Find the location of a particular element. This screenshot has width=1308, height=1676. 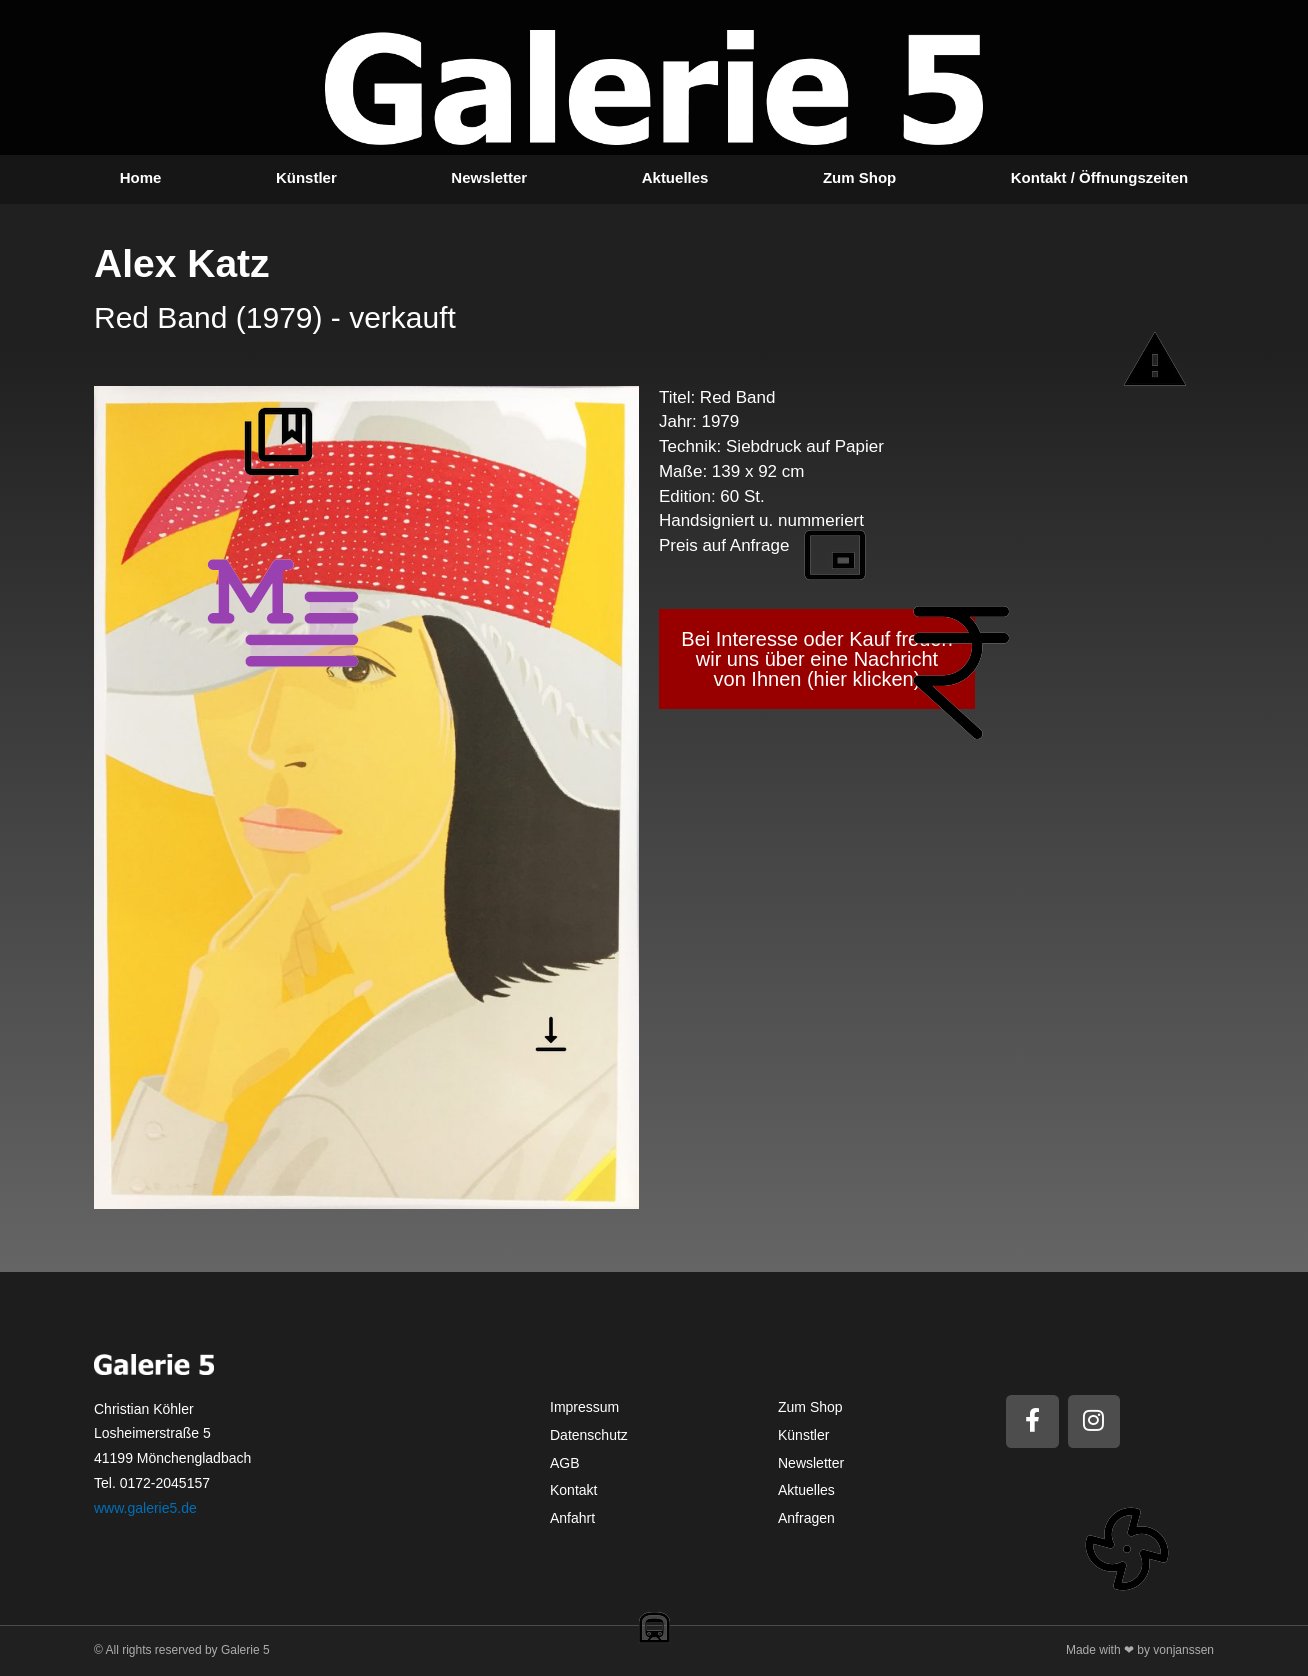

adjust fan or ventilation settings is located at coordinates (1127, 1549).